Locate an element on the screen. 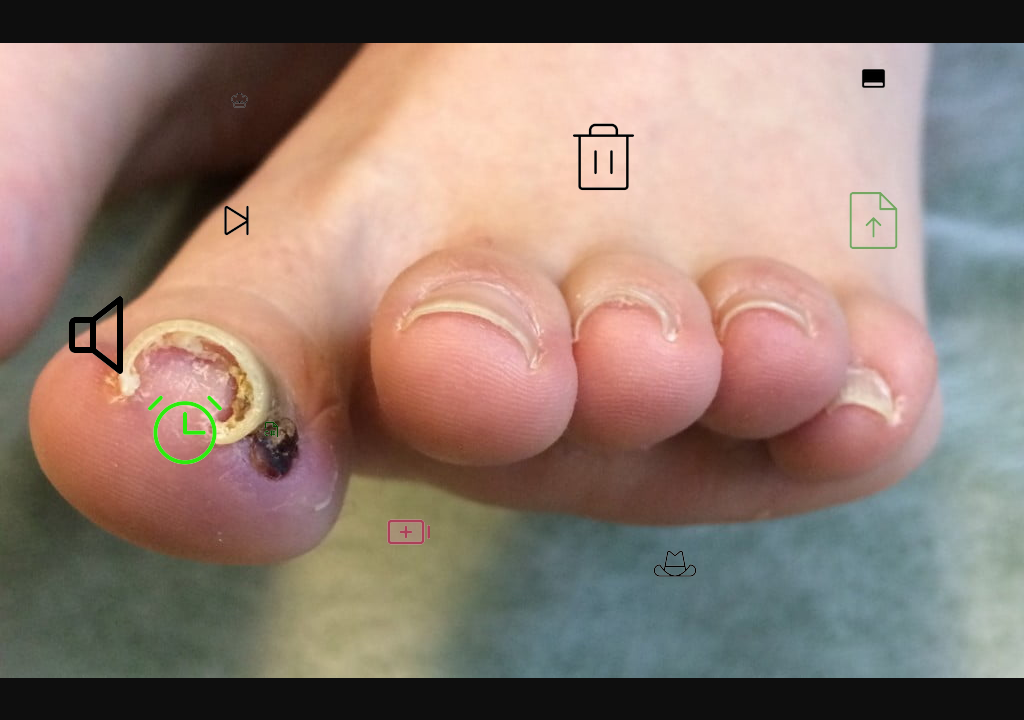 The width and height of the screenshot is (1024, 720). a C# source code file is located at coordinates (271, 429).